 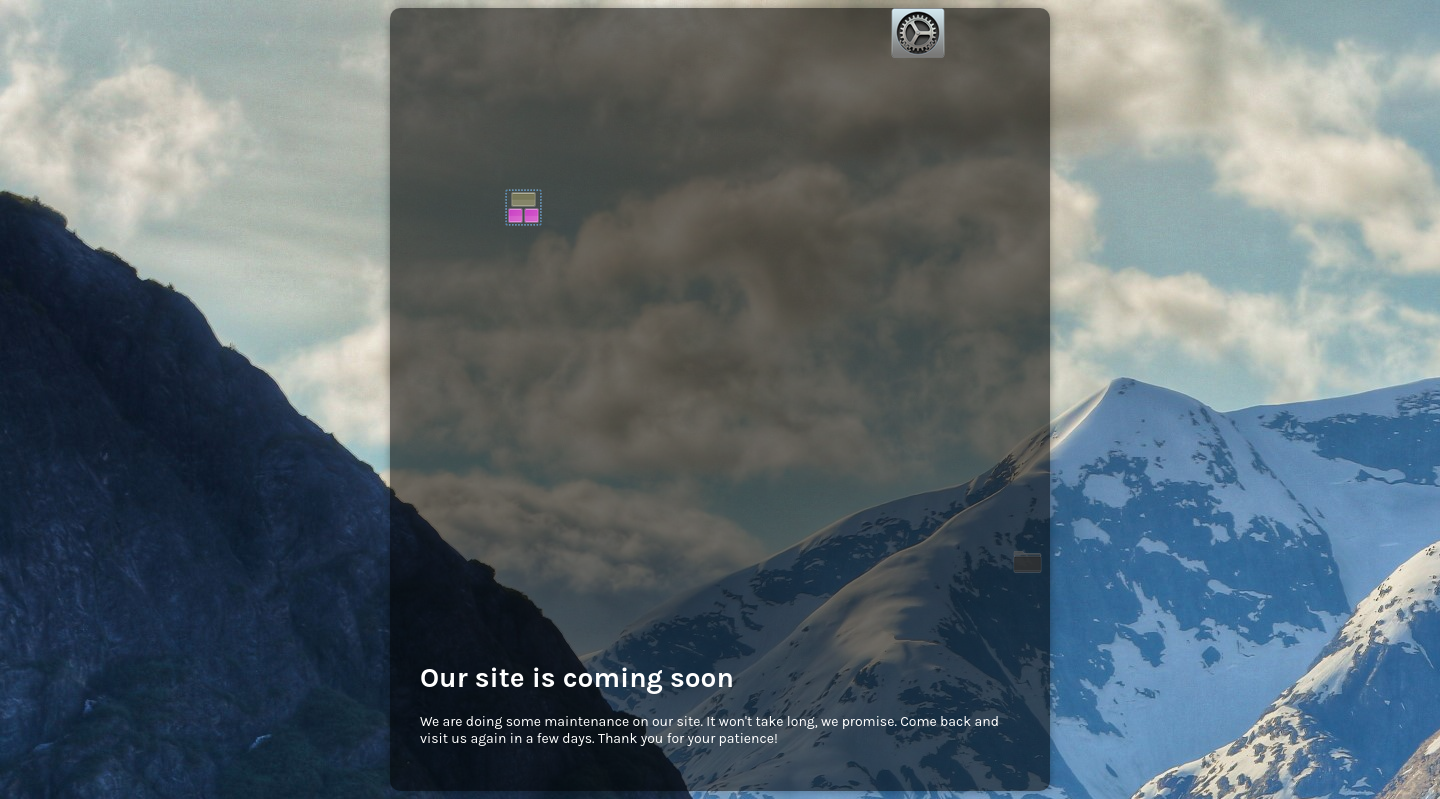 What do you see at coordinates (1027, 561) in the screenshot?
I see `selected folder in mail sidebar` at bounding box center [1027, 561].